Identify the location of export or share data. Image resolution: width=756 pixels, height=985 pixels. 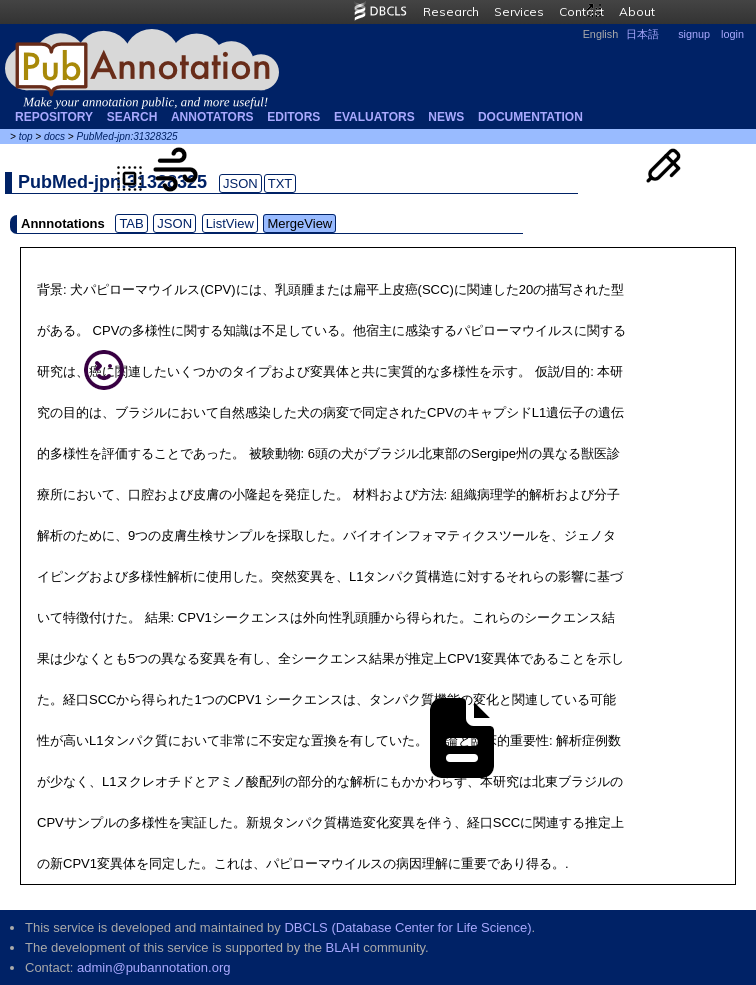
(594, 10).